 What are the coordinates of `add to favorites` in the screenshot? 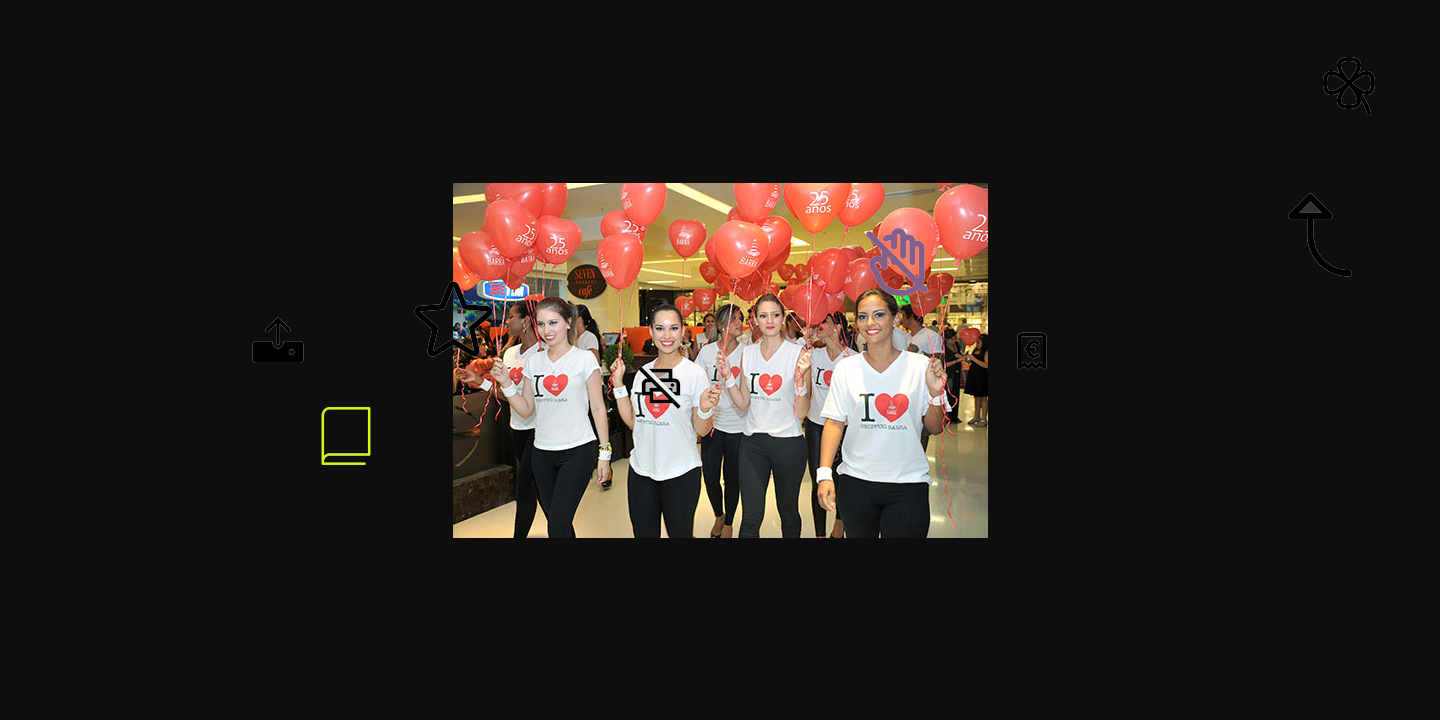 It's located at (453, 320).